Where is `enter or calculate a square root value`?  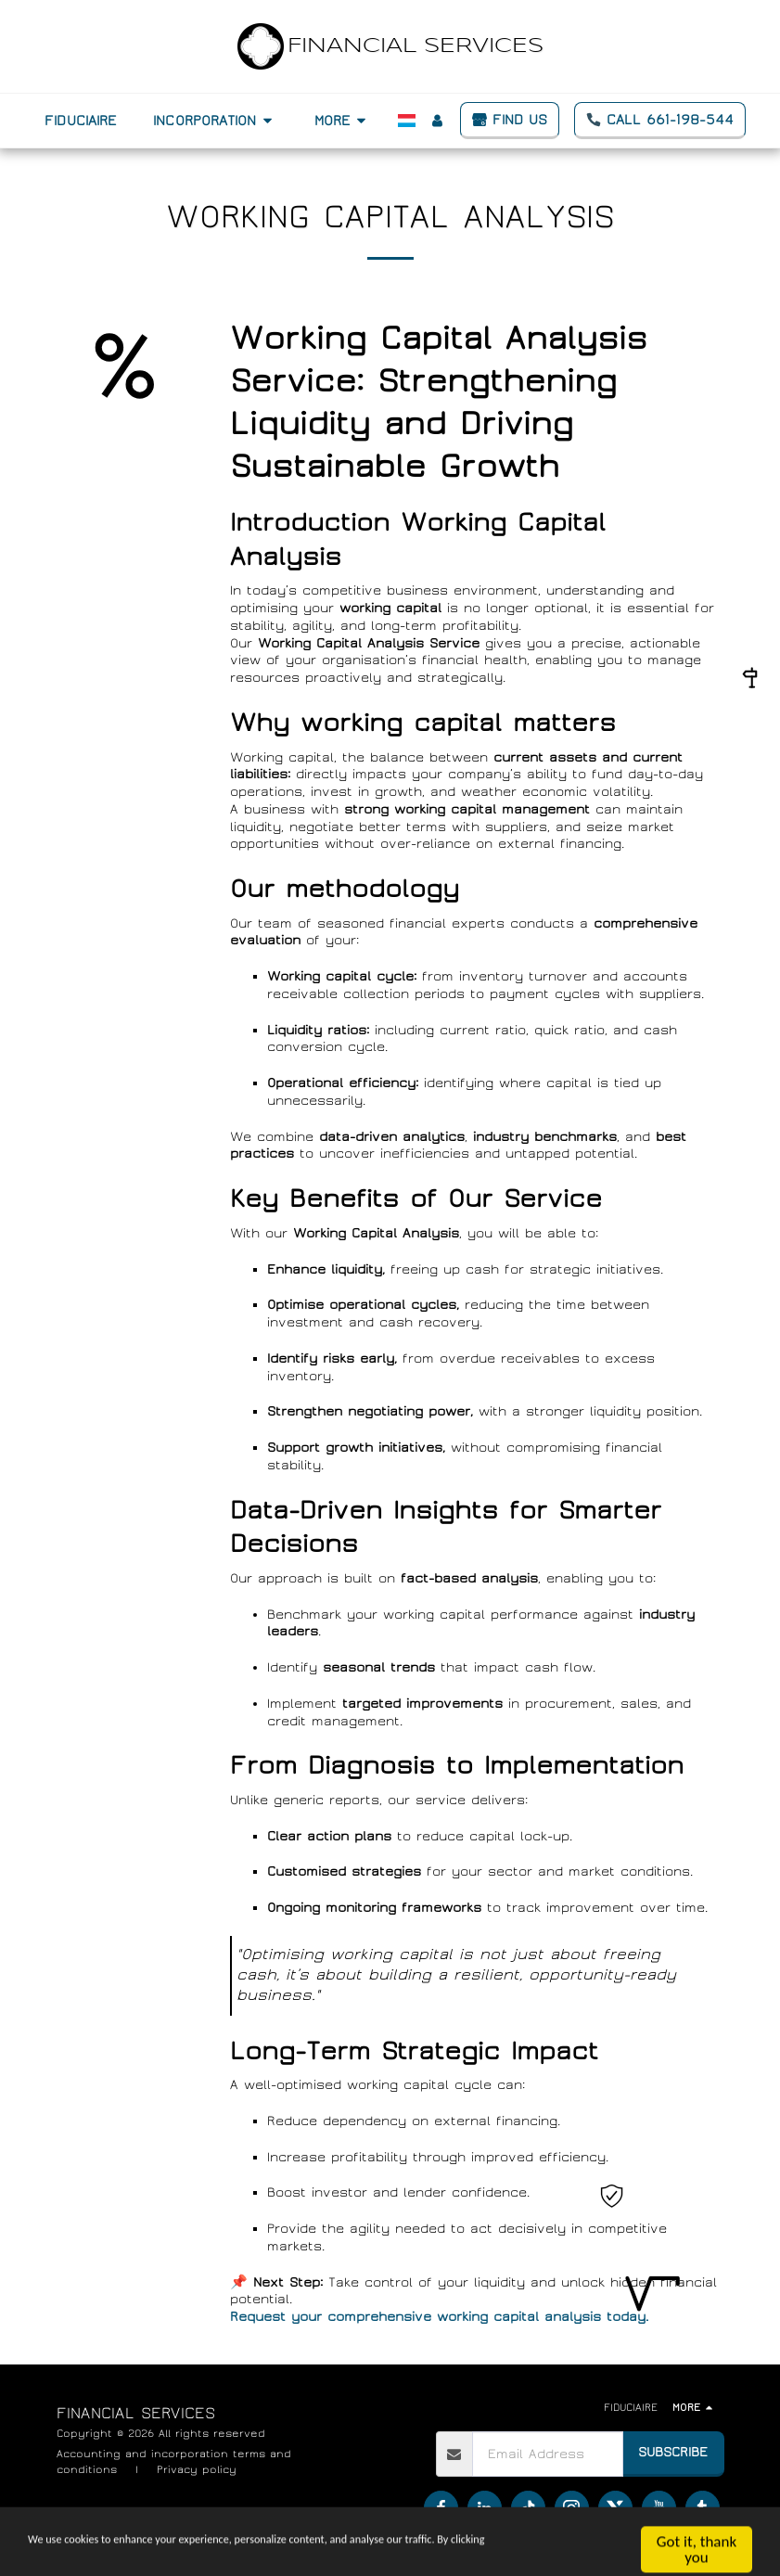 enter or calculate a square root value is located at coordinates (650, 2289).